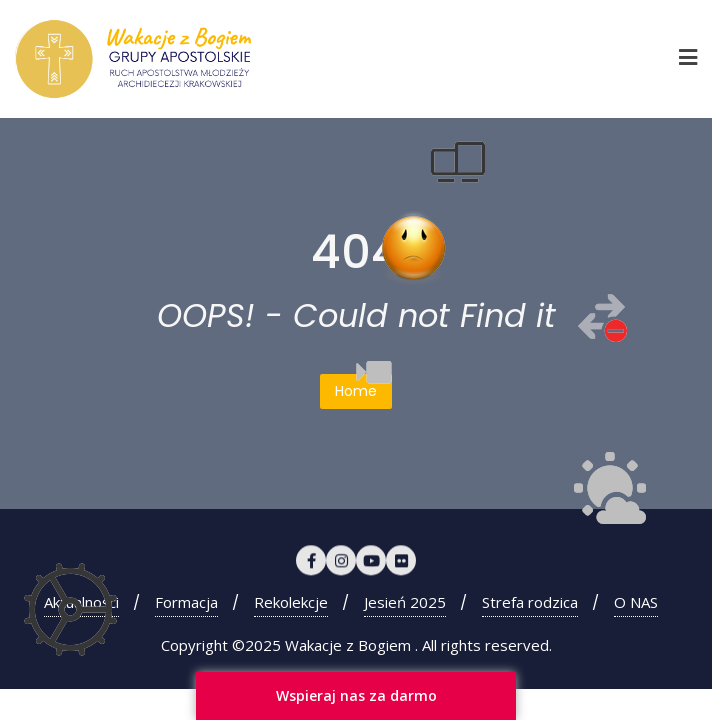 Image resolution: width=712 pixels, height=720 pixels. I want to click on display arrangement settings for multiple monitors, so click(458, 162).